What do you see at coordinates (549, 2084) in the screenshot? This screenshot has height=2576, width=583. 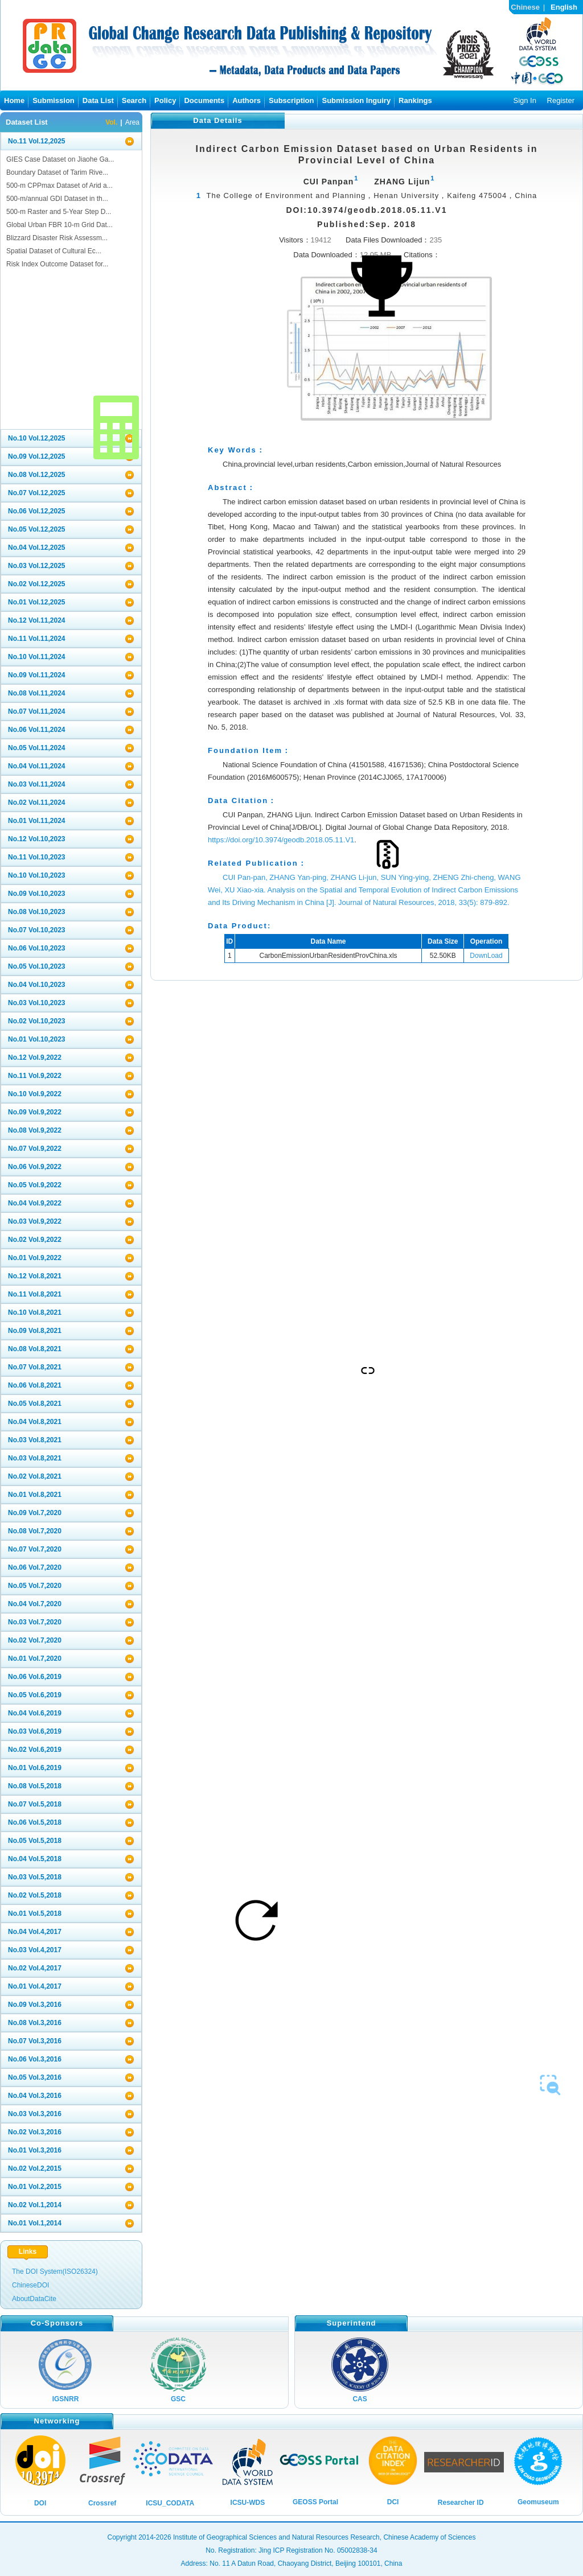 I see `zoom out of selected area` at bounding box center [549, 2084].